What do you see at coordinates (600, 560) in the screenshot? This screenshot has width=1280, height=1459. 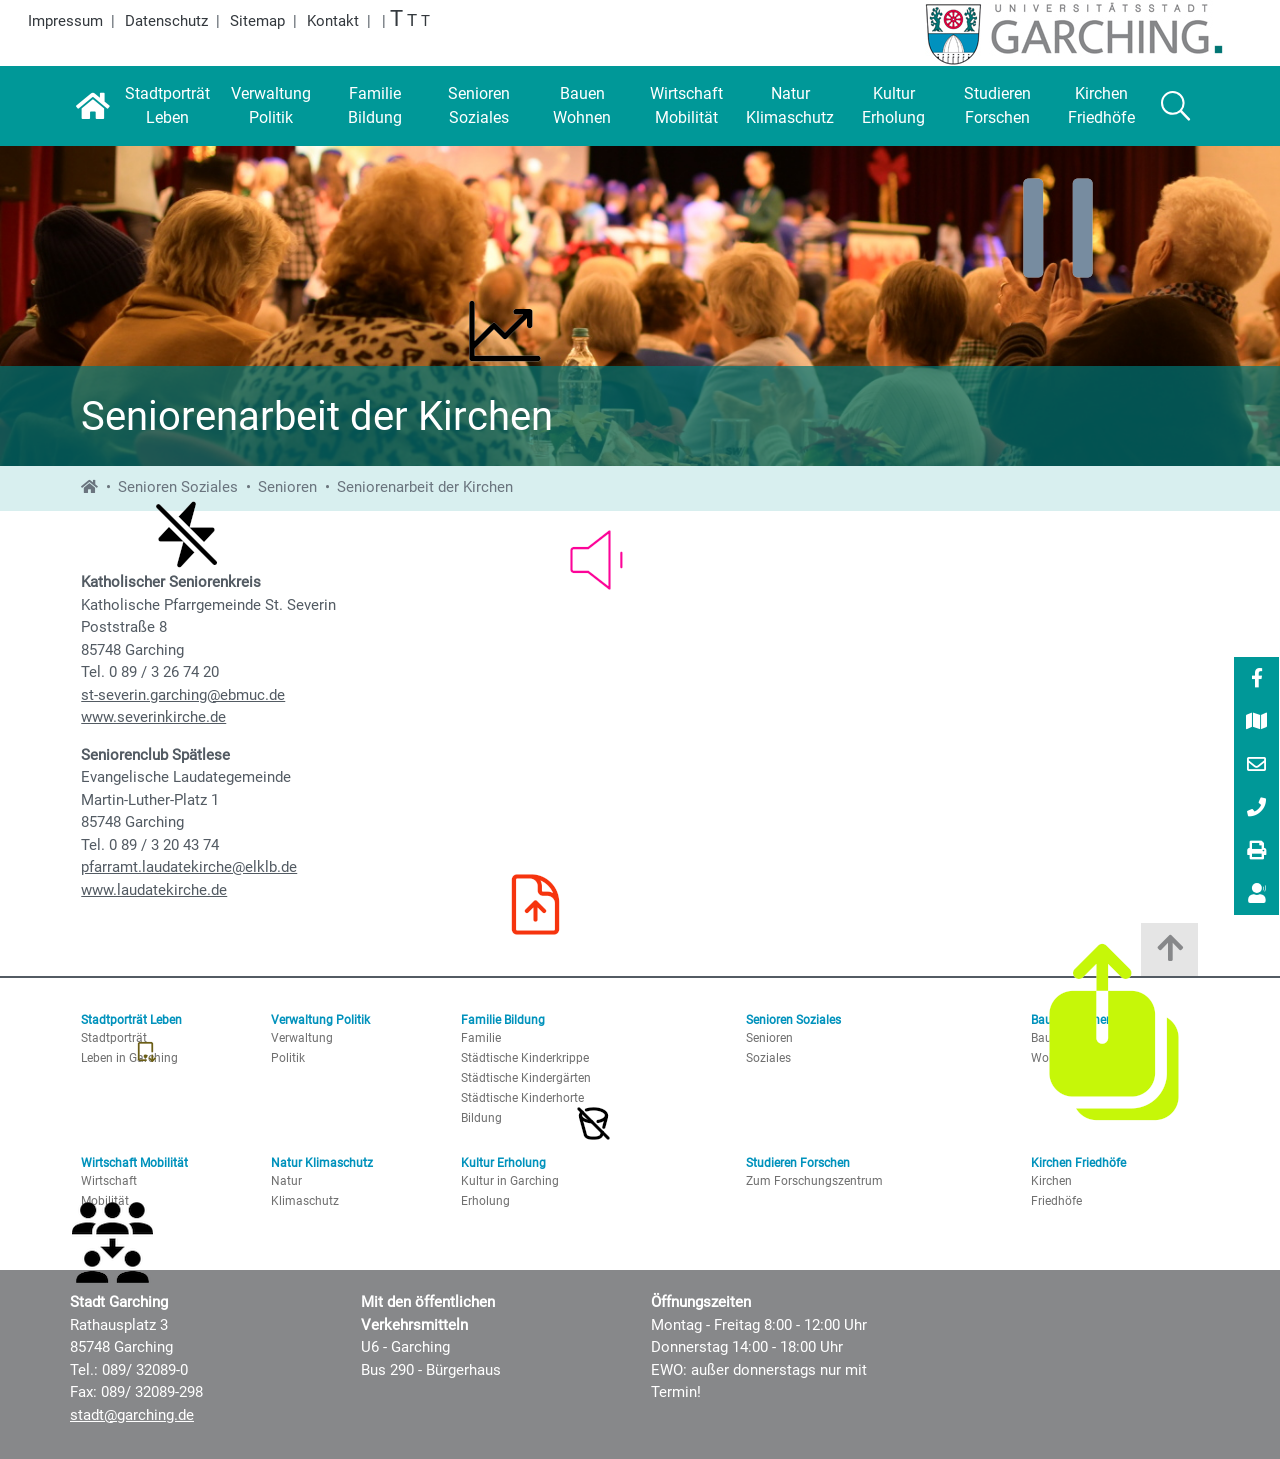 I see `adjust volume to low level` at bounding box center [600, 560].